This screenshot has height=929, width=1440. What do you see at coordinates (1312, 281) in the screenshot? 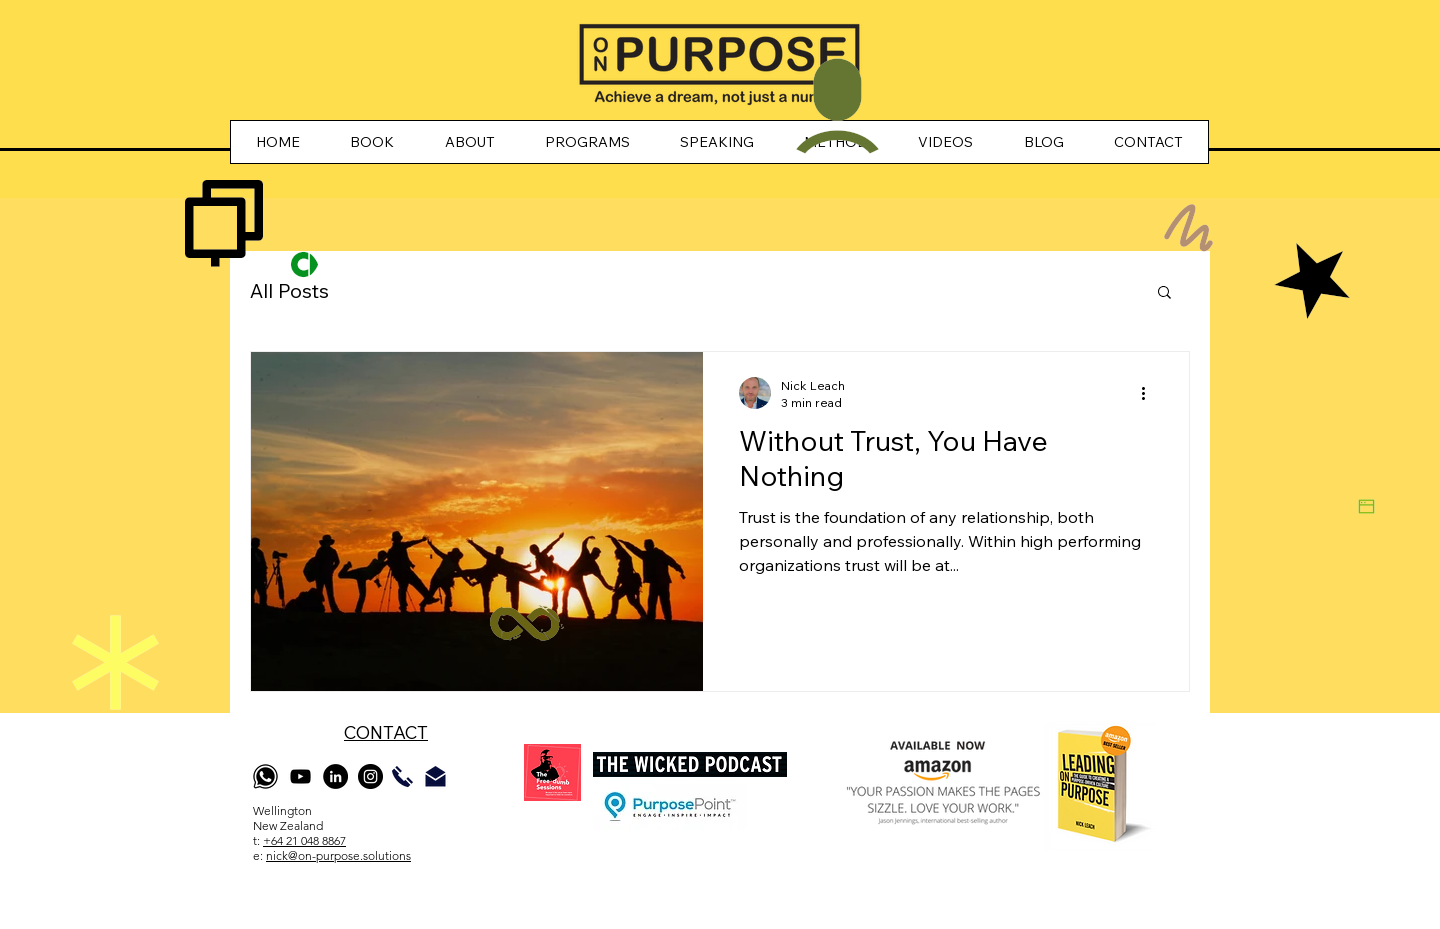
I see `access riseup secure email and communication services` at bounding box center [1312, 281].